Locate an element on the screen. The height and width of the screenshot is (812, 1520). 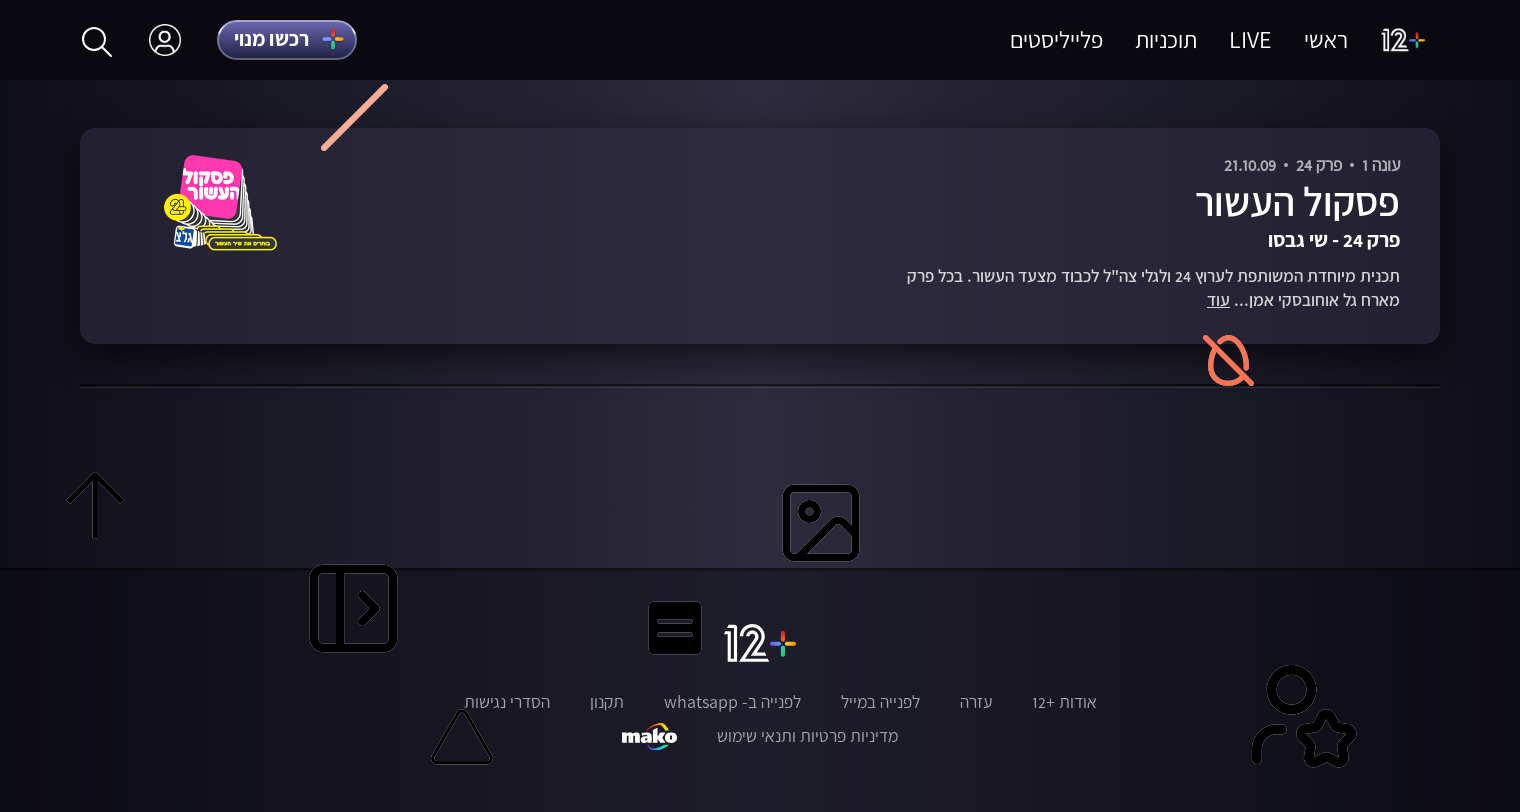
indicates a disabled or unavailable feature is located at coordinates (354, 117).